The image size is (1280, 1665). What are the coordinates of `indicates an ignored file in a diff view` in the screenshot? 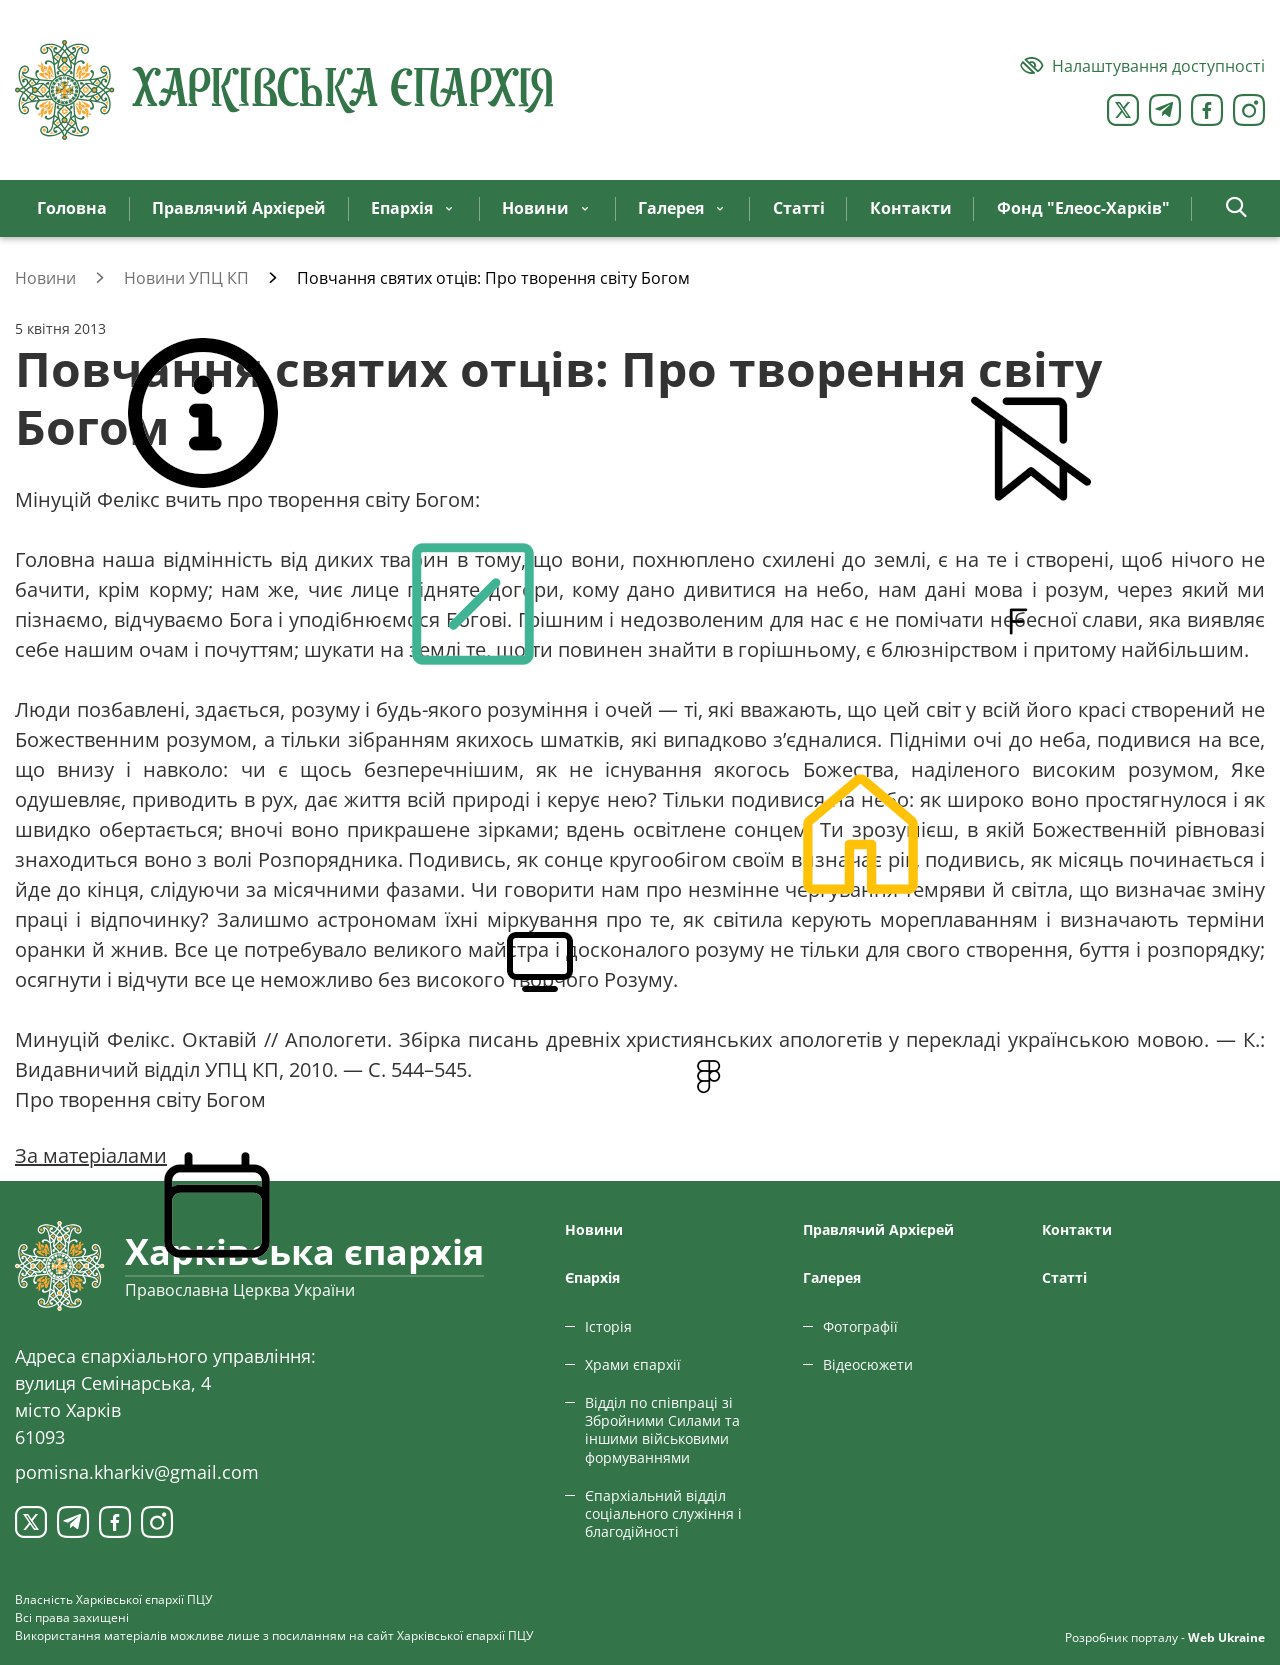 It's located at (473, 604).